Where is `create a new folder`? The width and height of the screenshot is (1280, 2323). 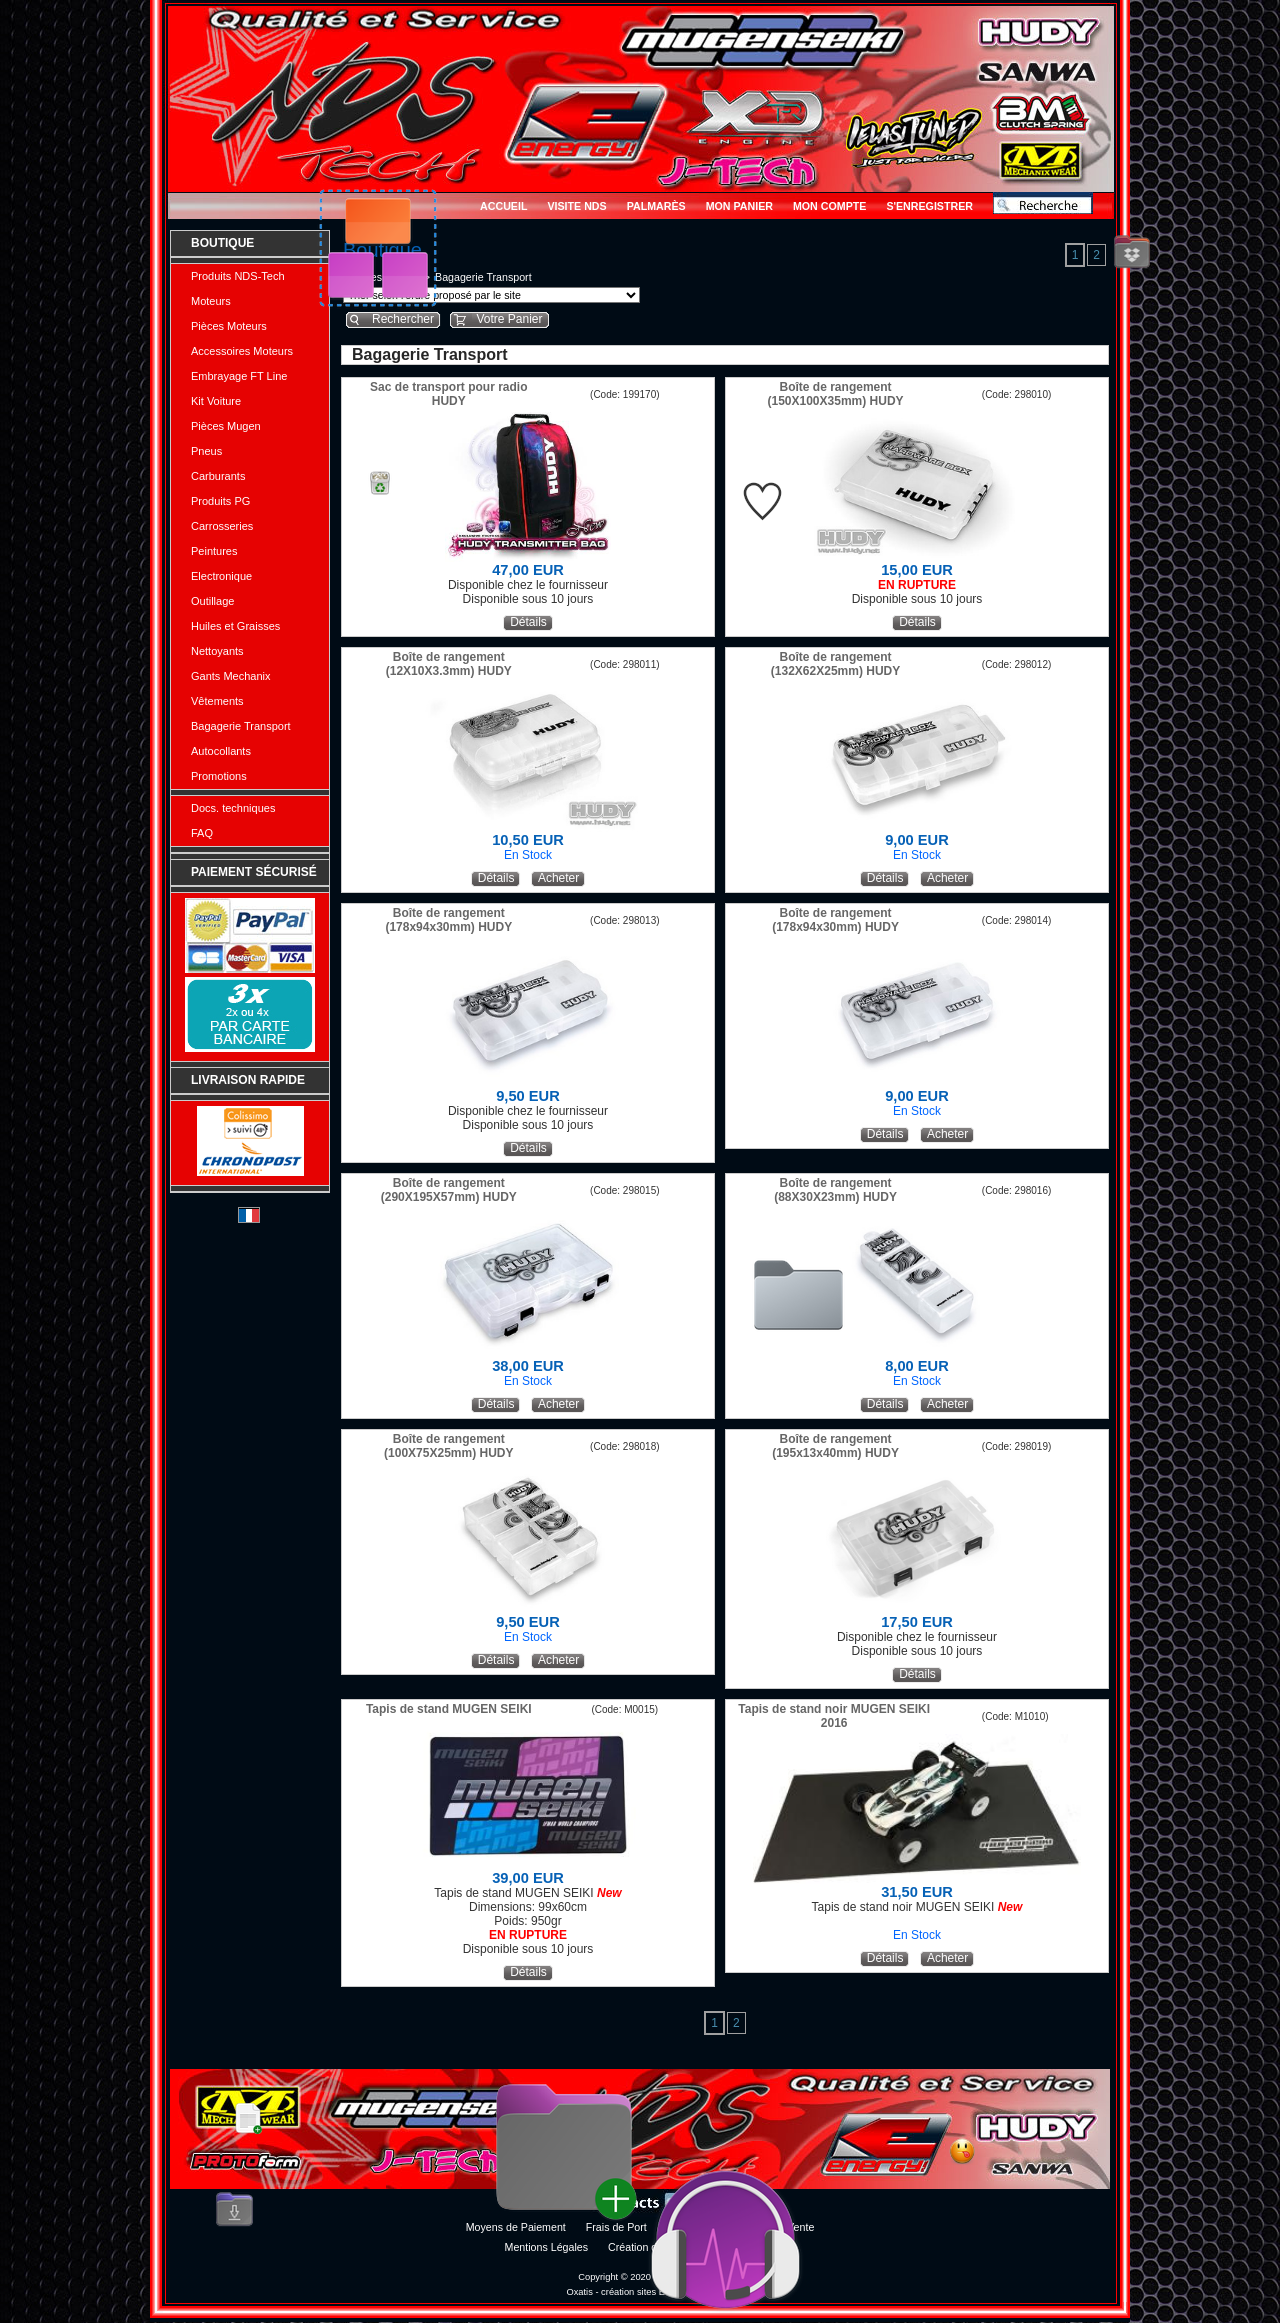 create a new folder is located at coordinates (564, 2147).